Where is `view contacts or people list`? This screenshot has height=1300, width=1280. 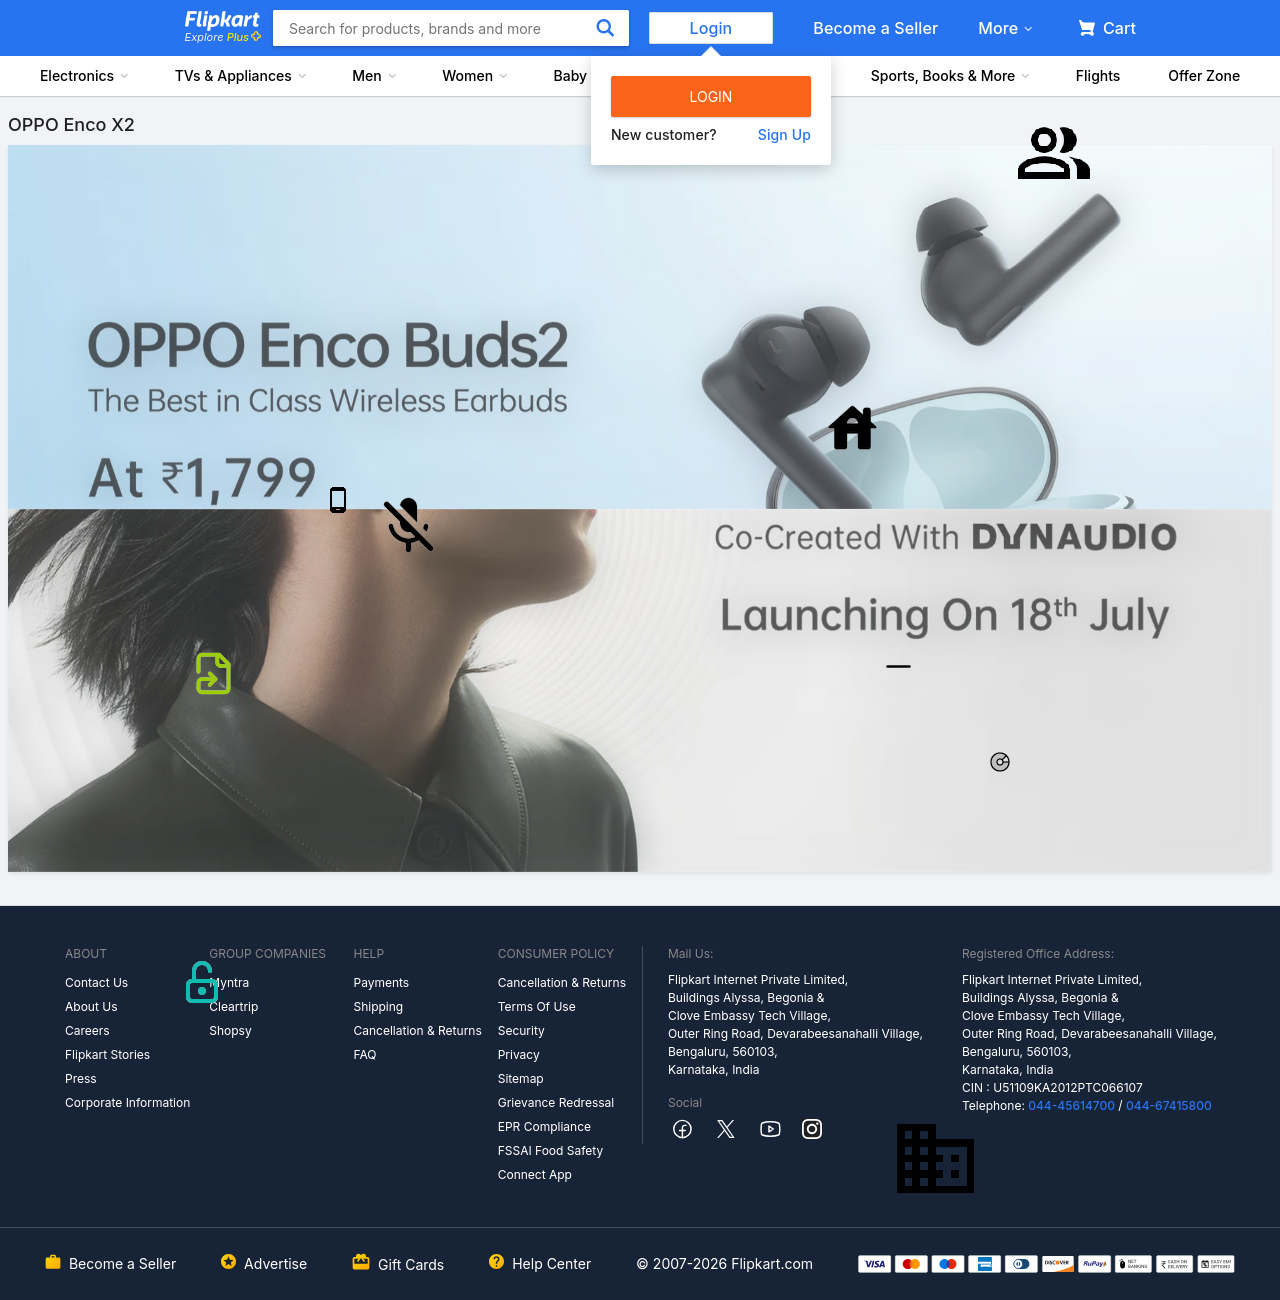 view contacts or people list is located at coordinates (1054, 153).